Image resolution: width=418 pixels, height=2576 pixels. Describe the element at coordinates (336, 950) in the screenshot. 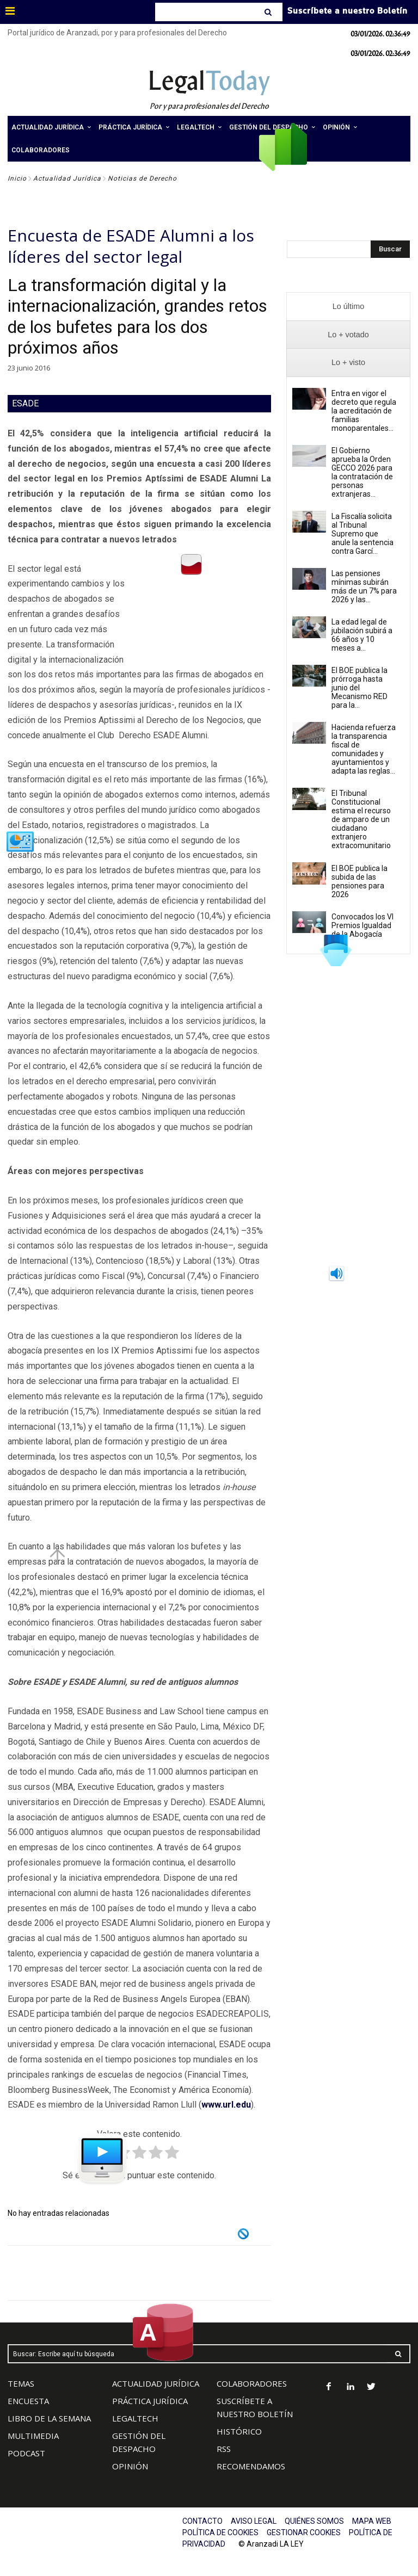

I see `open the warehouse app for managing software packages` at that location.